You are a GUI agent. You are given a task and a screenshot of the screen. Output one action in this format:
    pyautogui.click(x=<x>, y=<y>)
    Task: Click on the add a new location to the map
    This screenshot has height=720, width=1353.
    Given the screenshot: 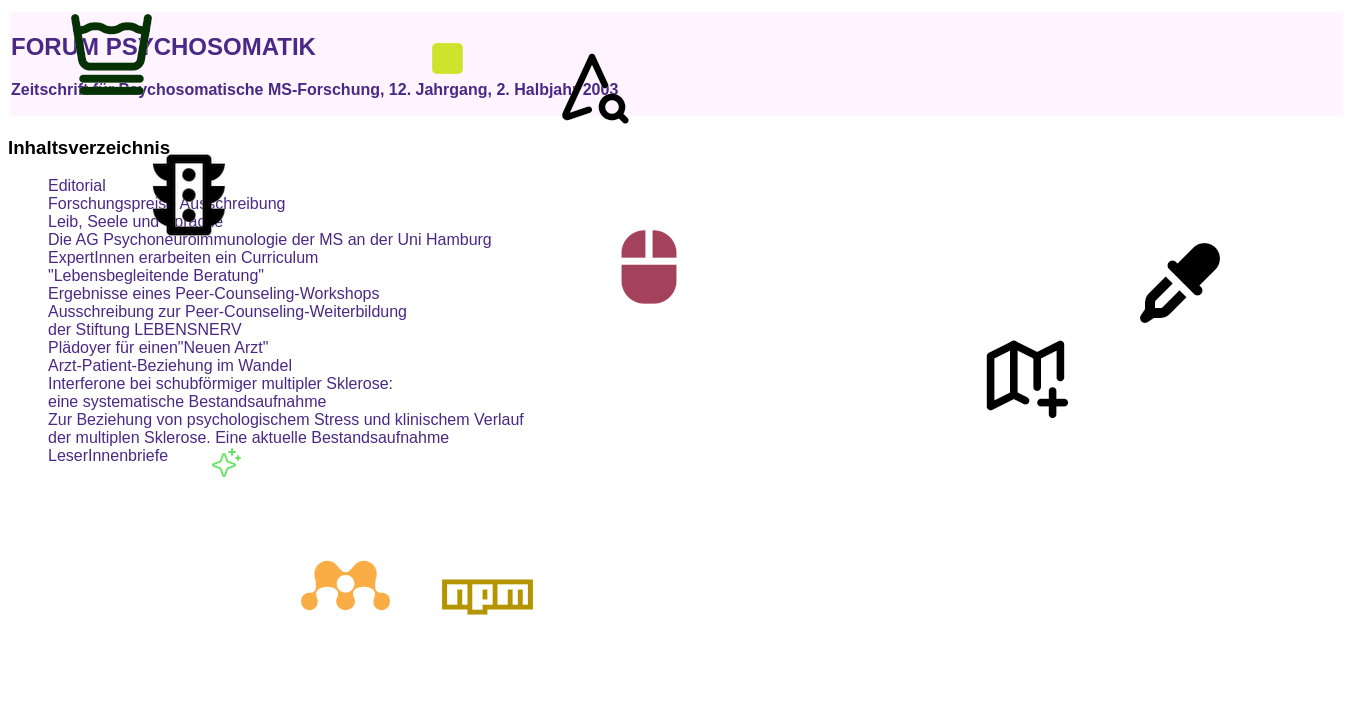 What is the action you would take?
    pyautogui.click(x=1025, y=375)
    